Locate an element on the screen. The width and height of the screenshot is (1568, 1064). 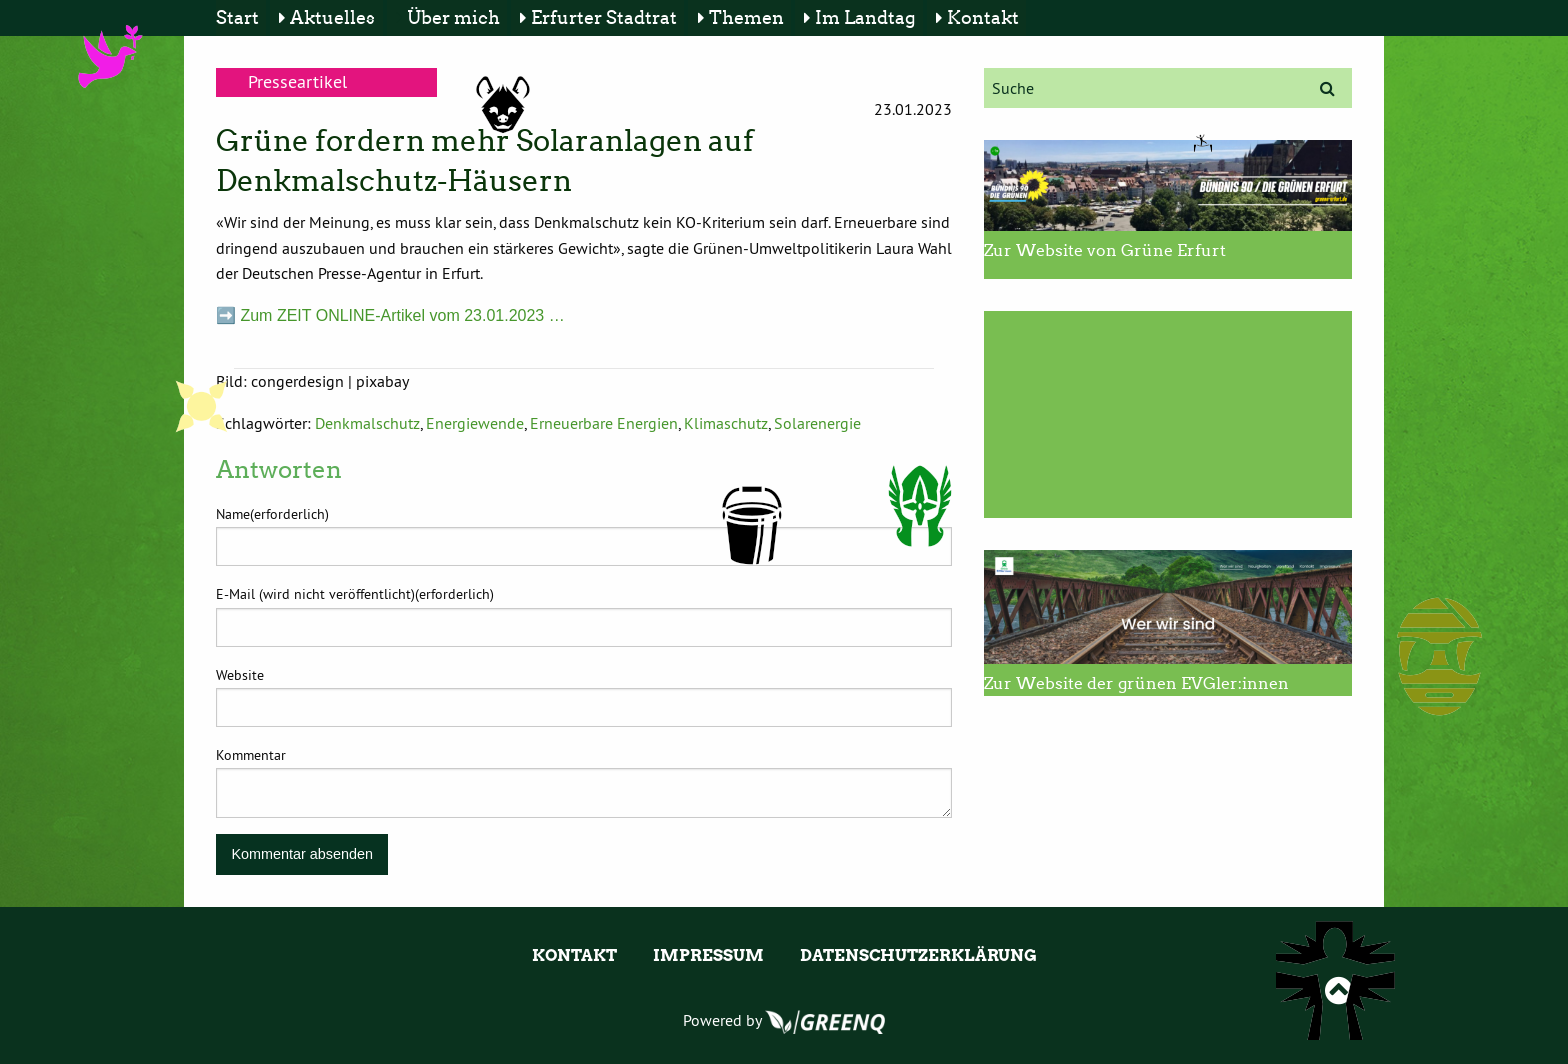
select elf or elven character class is located at coordinates (920, 506).